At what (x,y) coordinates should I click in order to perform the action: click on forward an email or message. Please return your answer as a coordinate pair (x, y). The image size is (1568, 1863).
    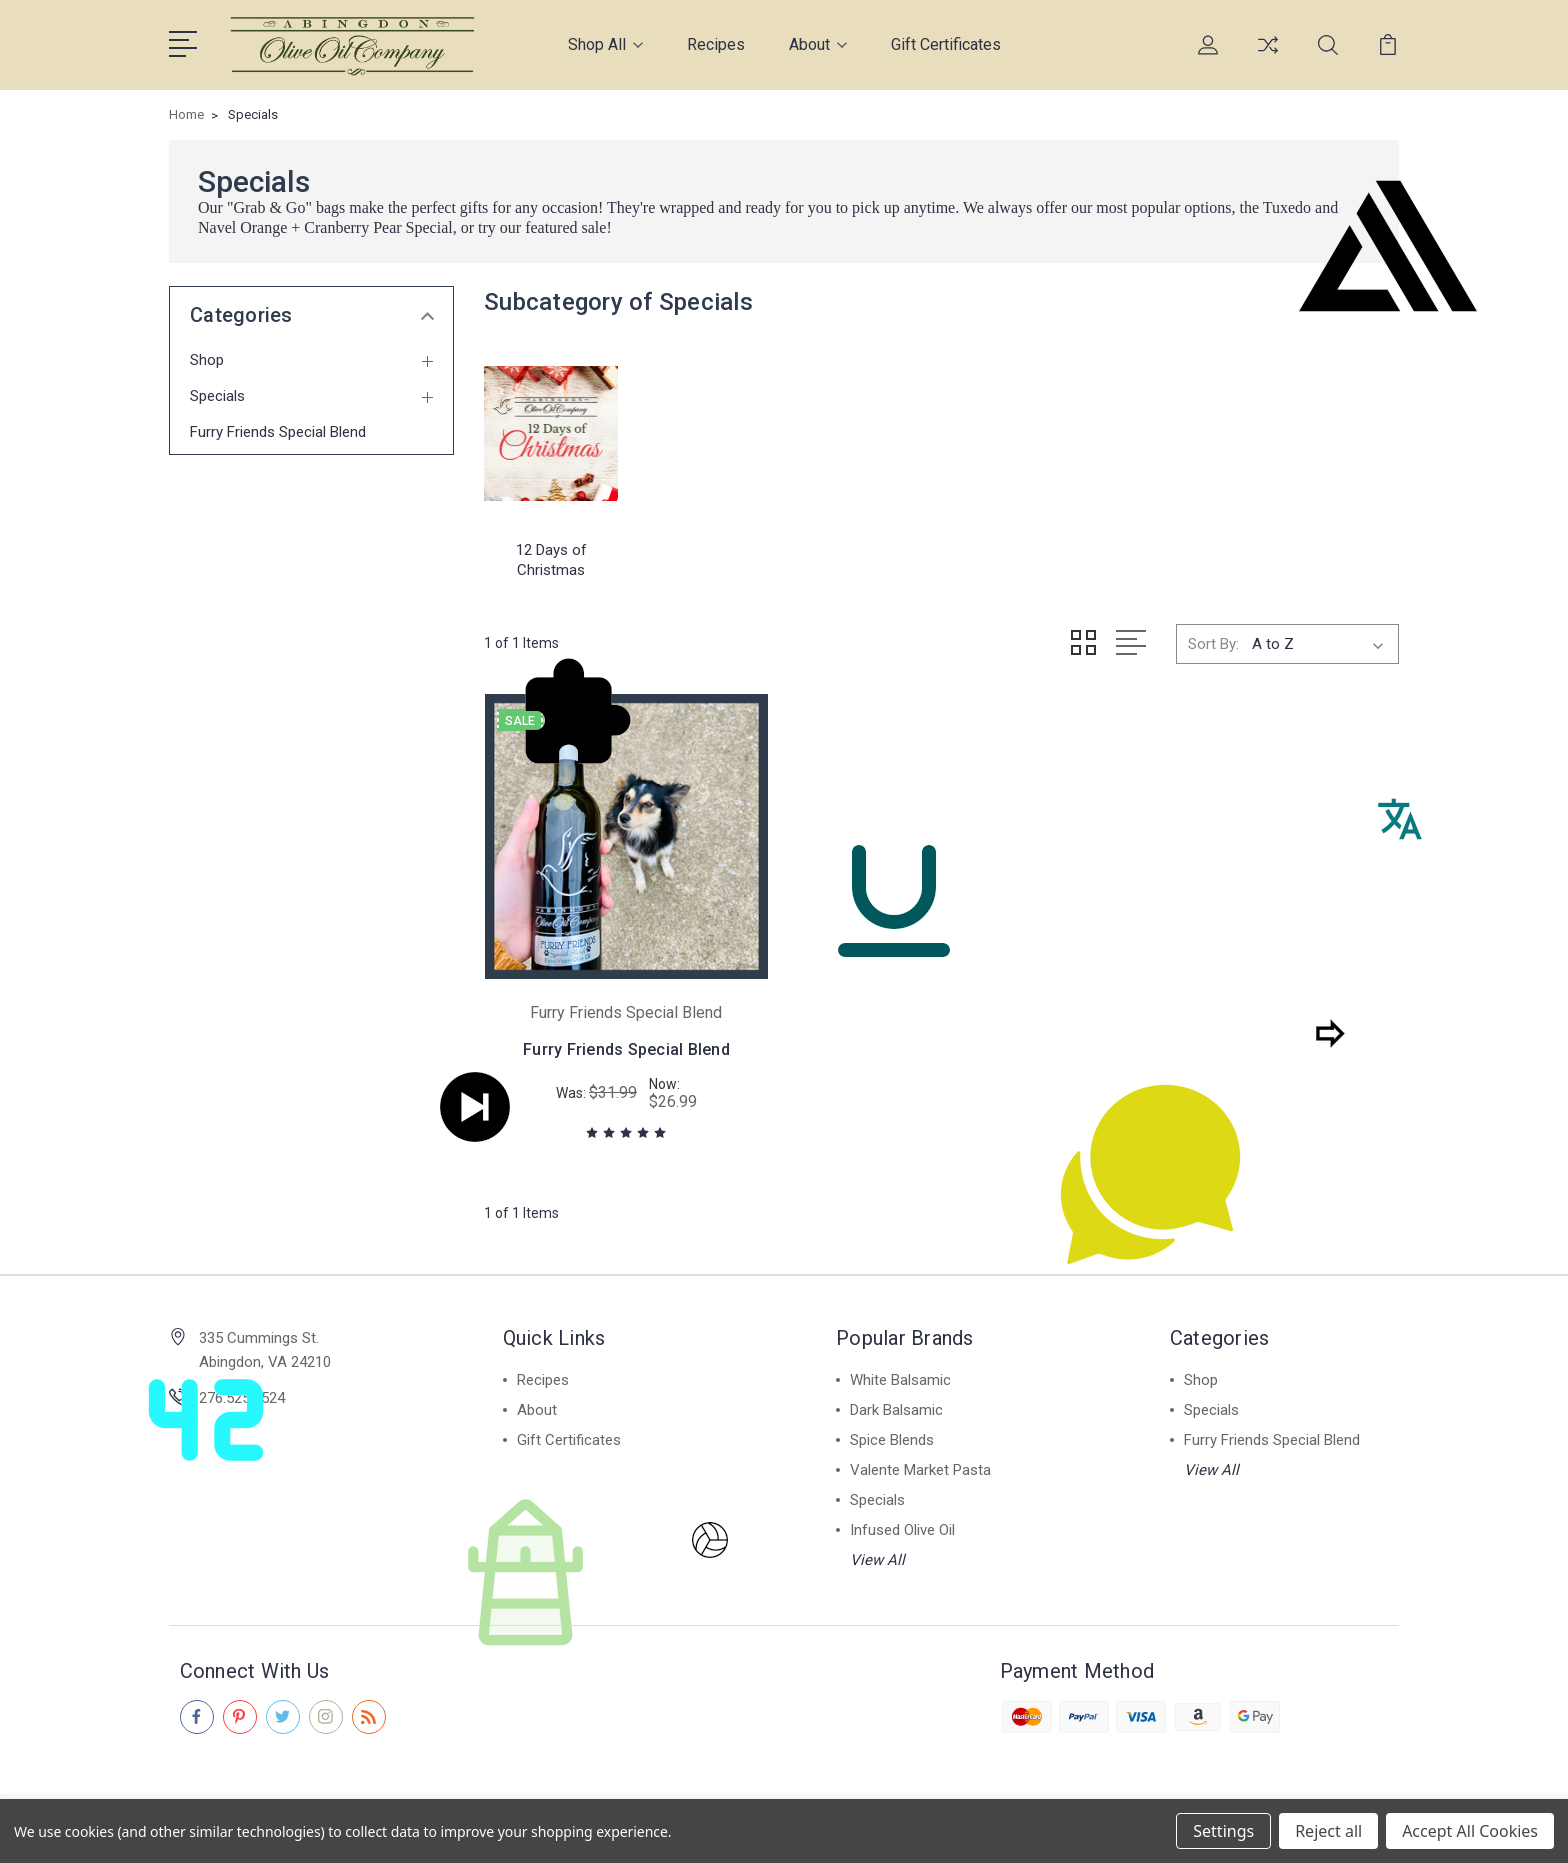
    Looking at the image, I should click on (1330, 1033).